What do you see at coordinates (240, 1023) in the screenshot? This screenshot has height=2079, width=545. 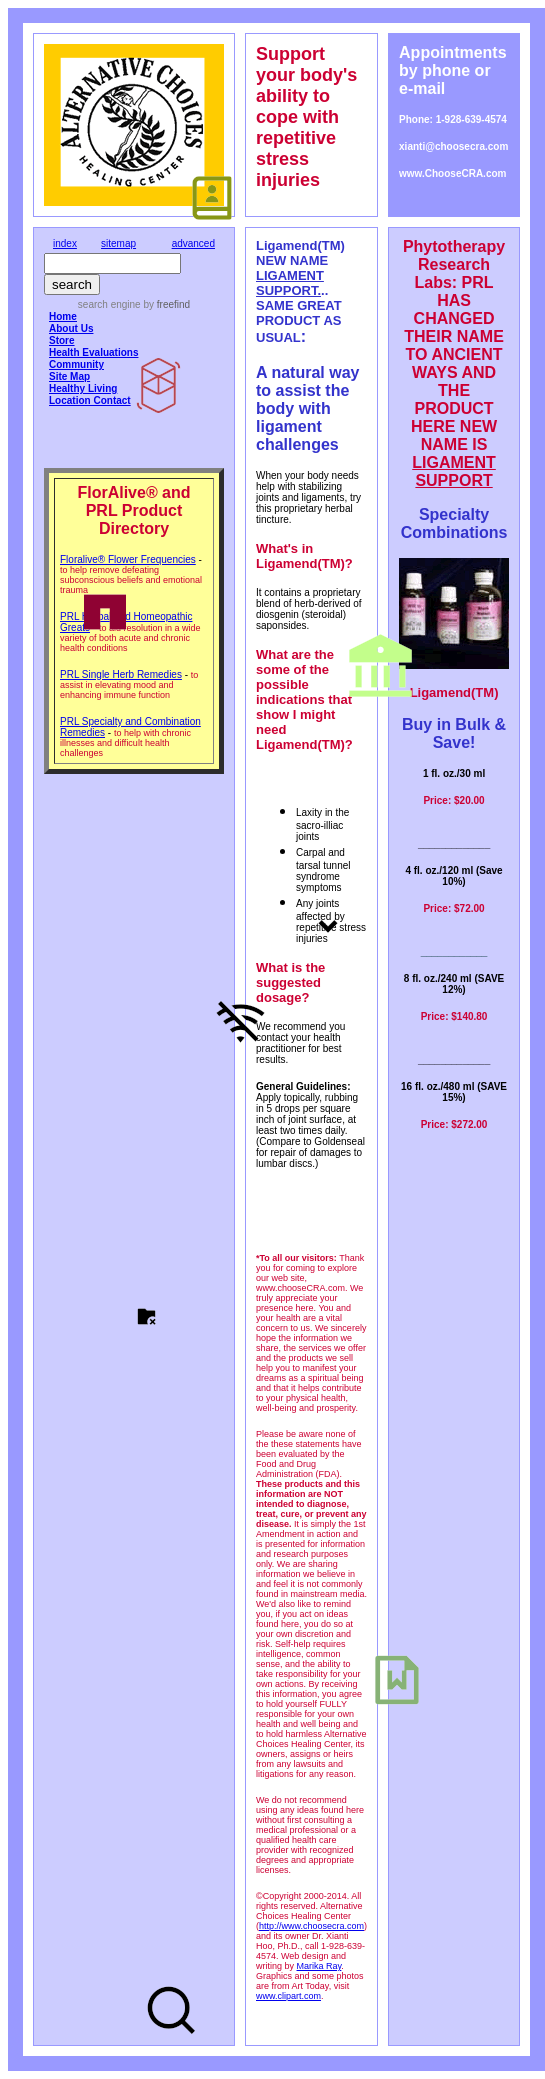 I see `indicates no wifi connection available` at bounding box center [240, 1023].